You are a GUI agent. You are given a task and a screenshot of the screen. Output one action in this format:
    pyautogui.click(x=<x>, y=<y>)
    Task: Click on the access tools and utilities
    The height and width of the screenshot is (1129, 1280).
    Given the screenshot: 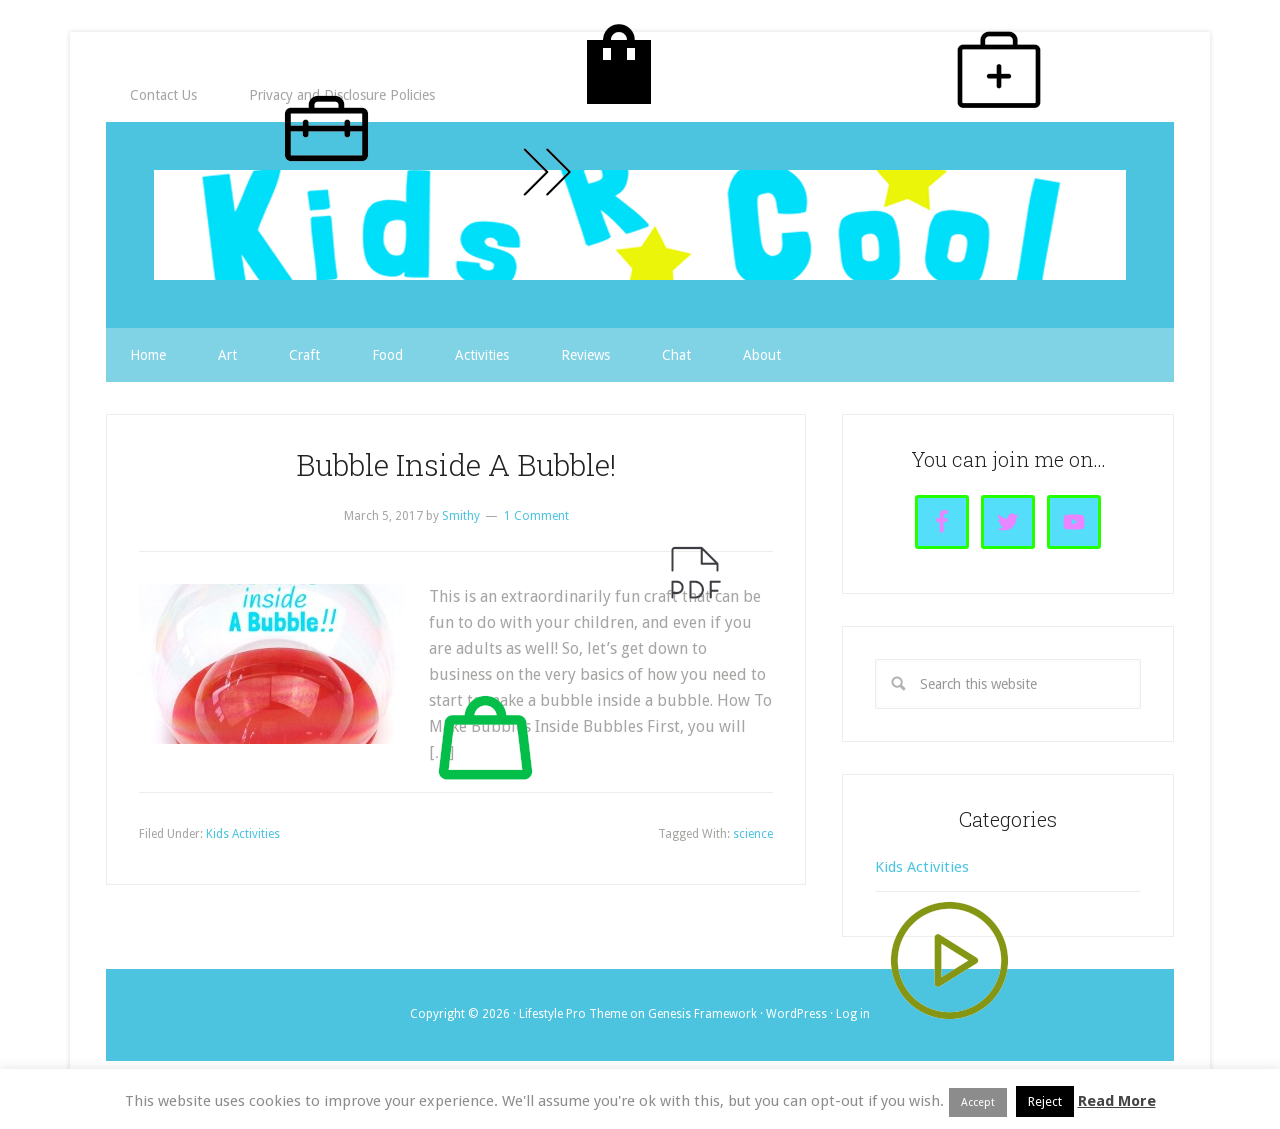 What is the action you would take?
    pyautogui.click(x=326, y=131)
    